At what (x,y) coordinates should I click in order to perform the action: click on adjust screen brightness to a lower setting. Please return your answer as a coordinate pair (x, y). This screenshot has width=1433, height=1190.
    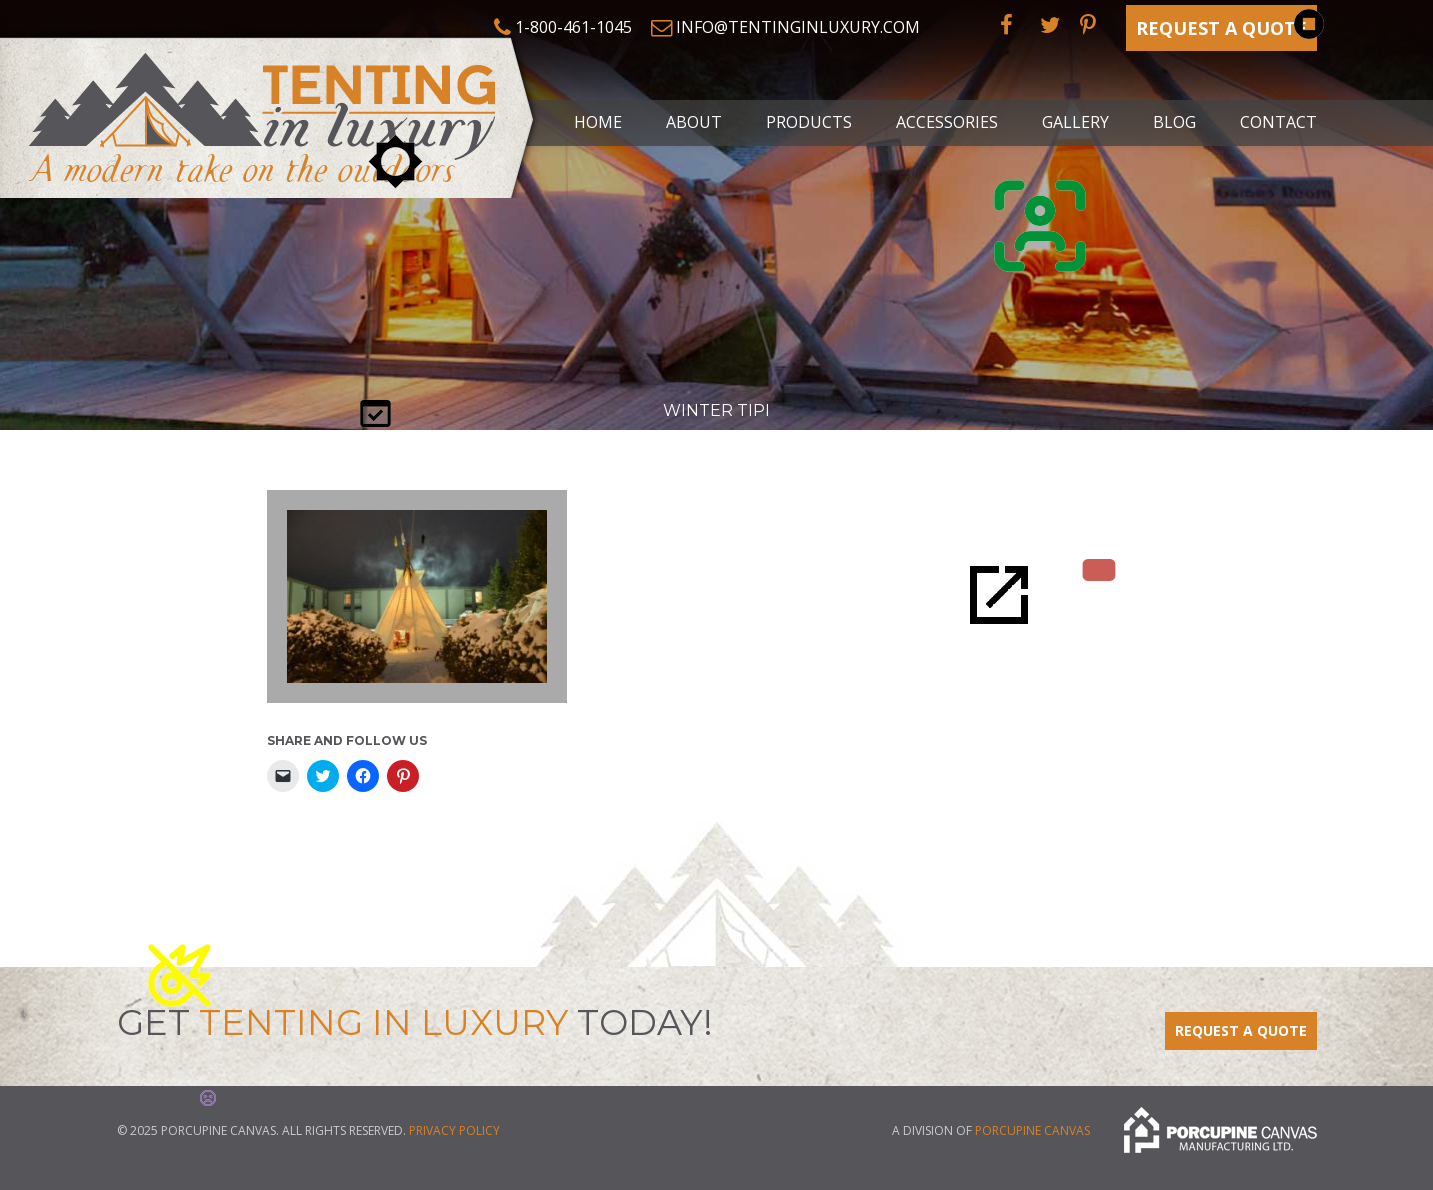
    Looking at the image, I should click on (395, 161).